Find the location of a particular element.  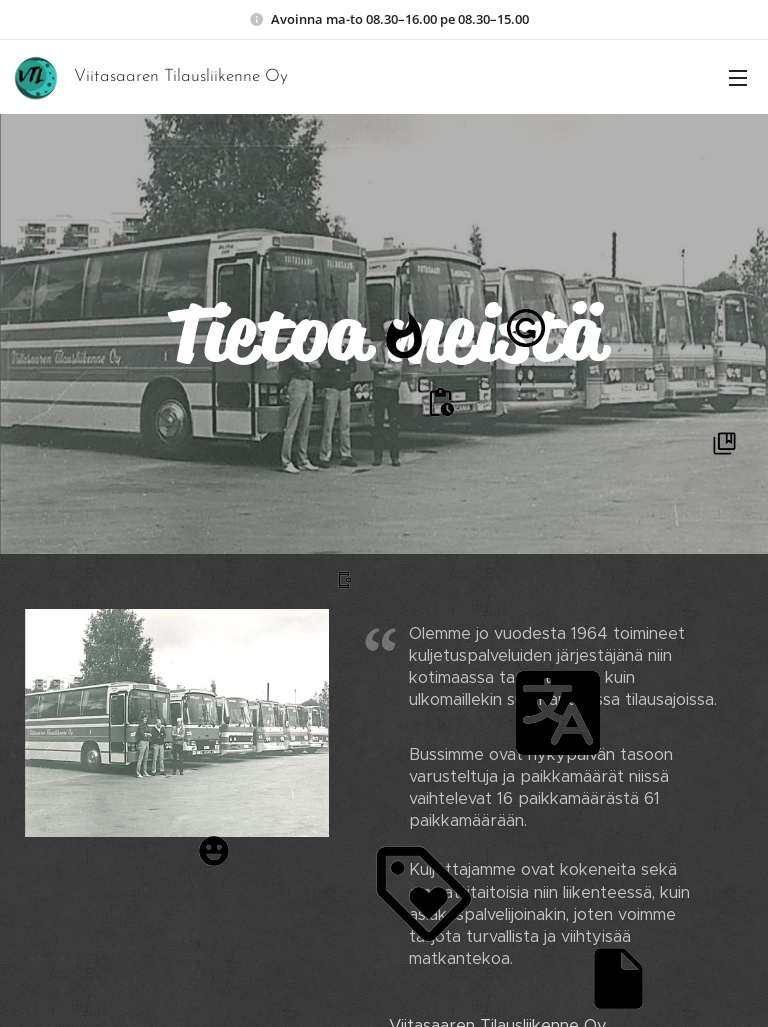

view tasks awaiting completion is located at coordinates (440, 402).